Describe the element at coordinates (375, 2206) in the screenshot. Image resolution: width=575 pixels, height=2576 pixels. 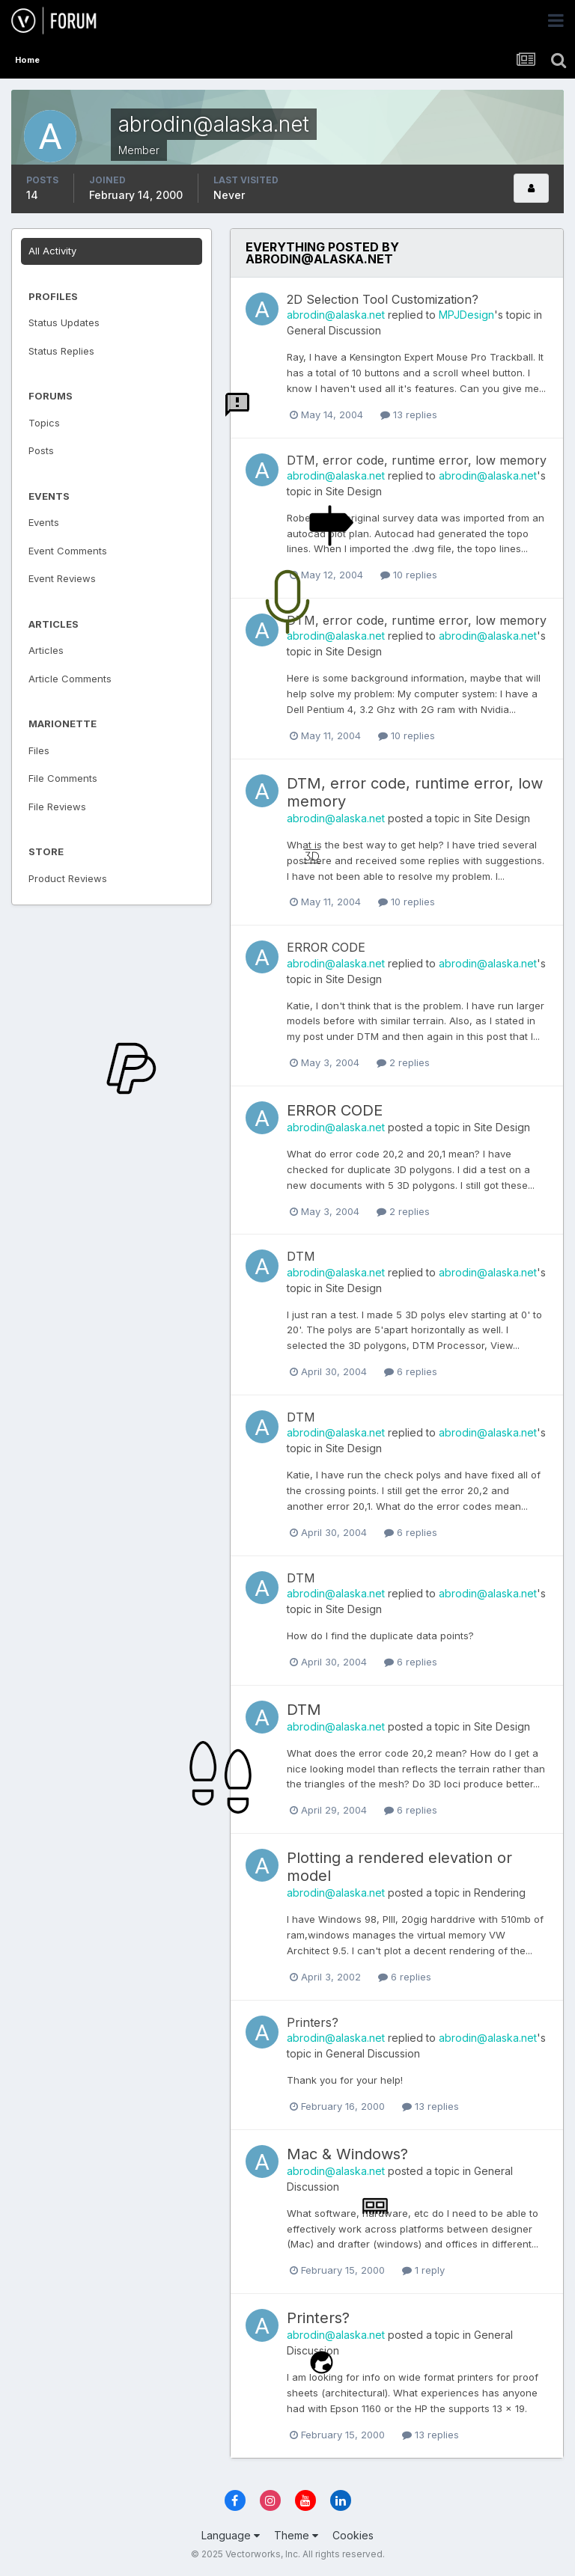
I see `view system memory or RAM usage` at that location.